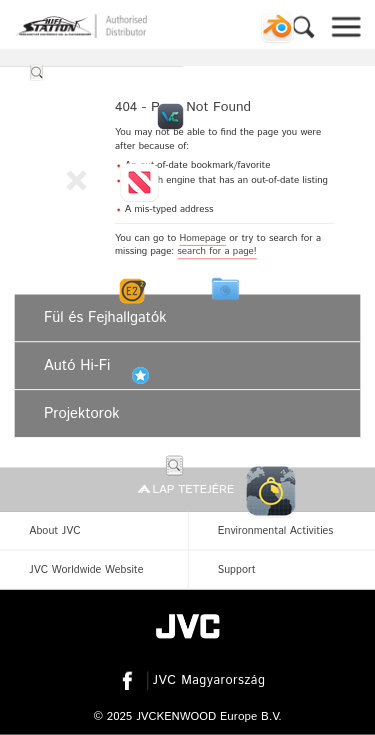  Describe the element at coordinates (225, 288) in the screenshot. I see `open Maxon application folder` at that location.